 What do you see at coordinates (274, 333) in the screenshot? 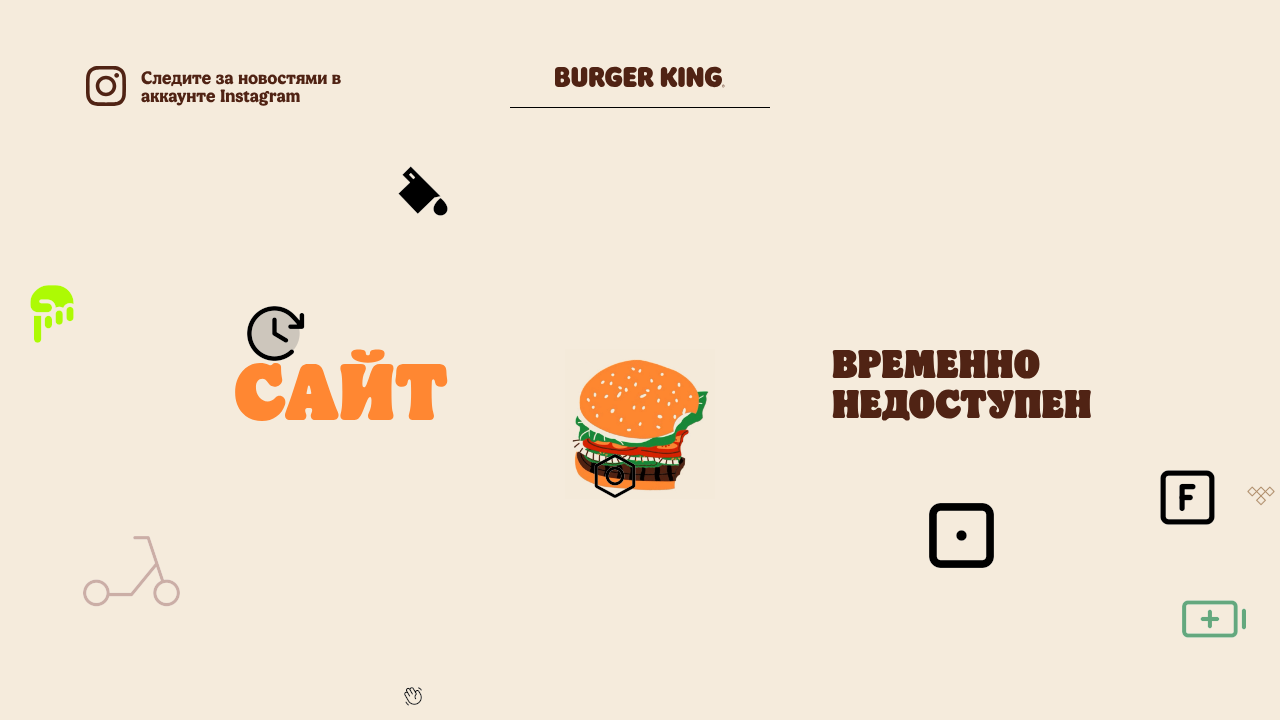
I see `redo or restore to a previous state` at bounding box center [274, 333].